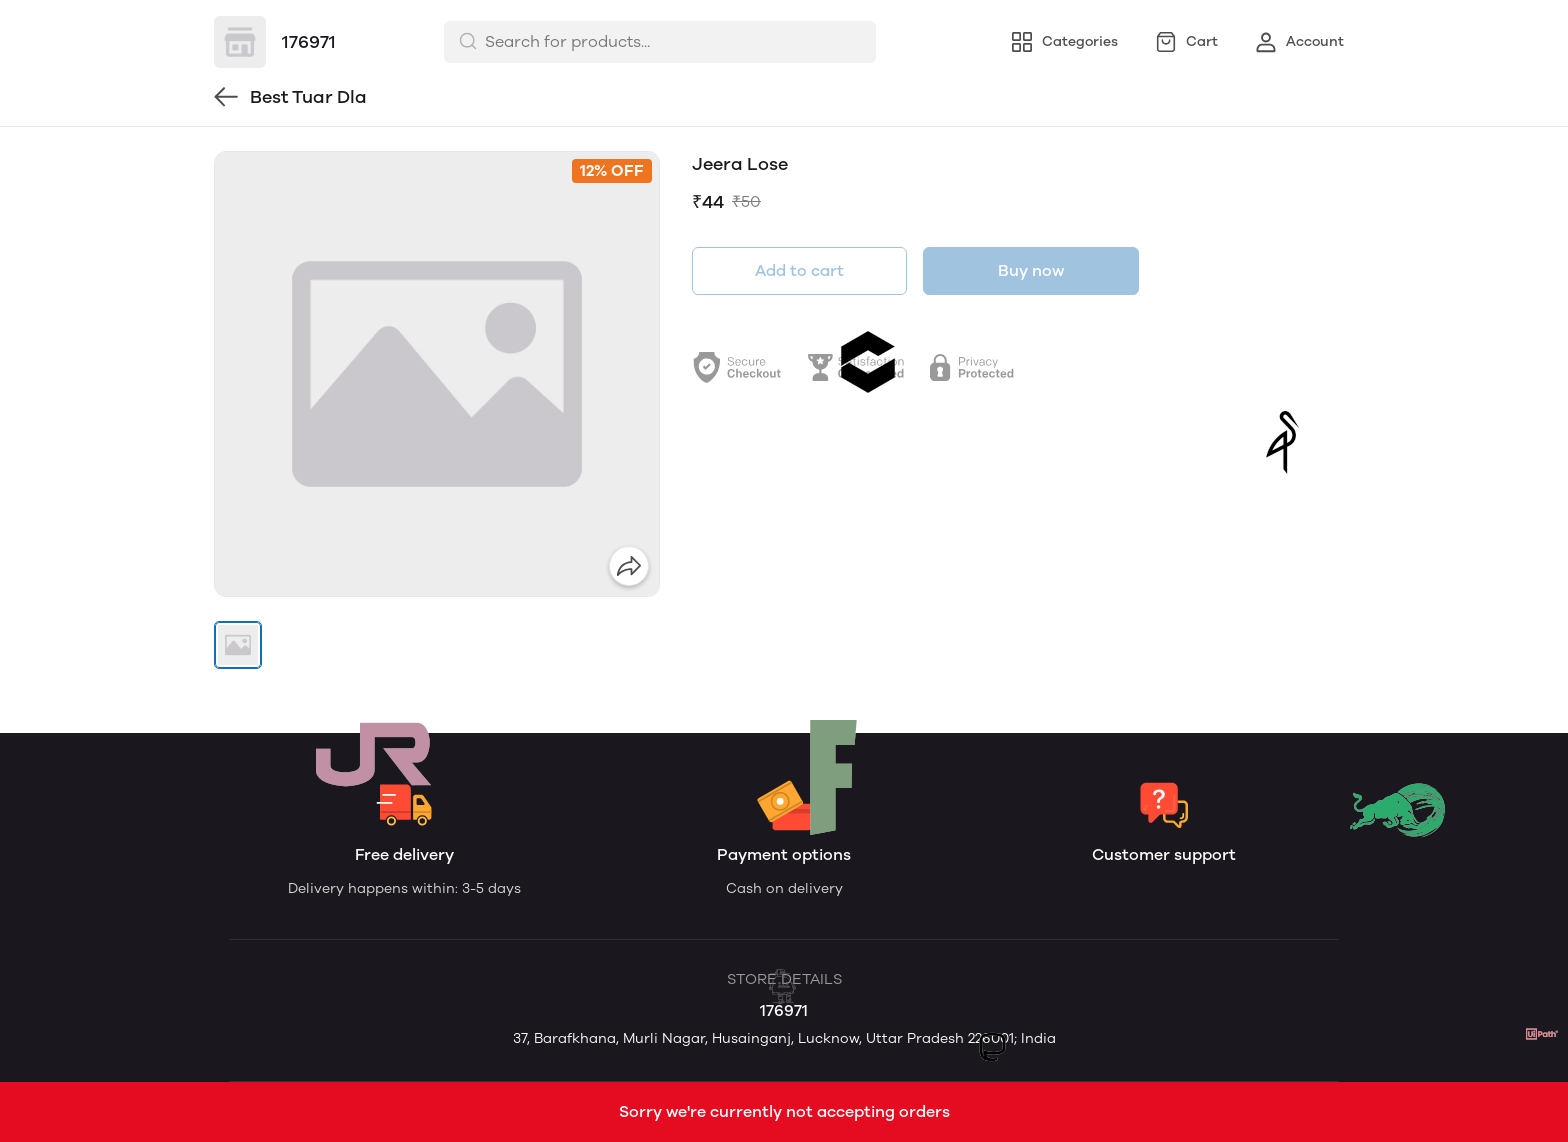  I want to click on visit instructables website or app, so click(782, 986).